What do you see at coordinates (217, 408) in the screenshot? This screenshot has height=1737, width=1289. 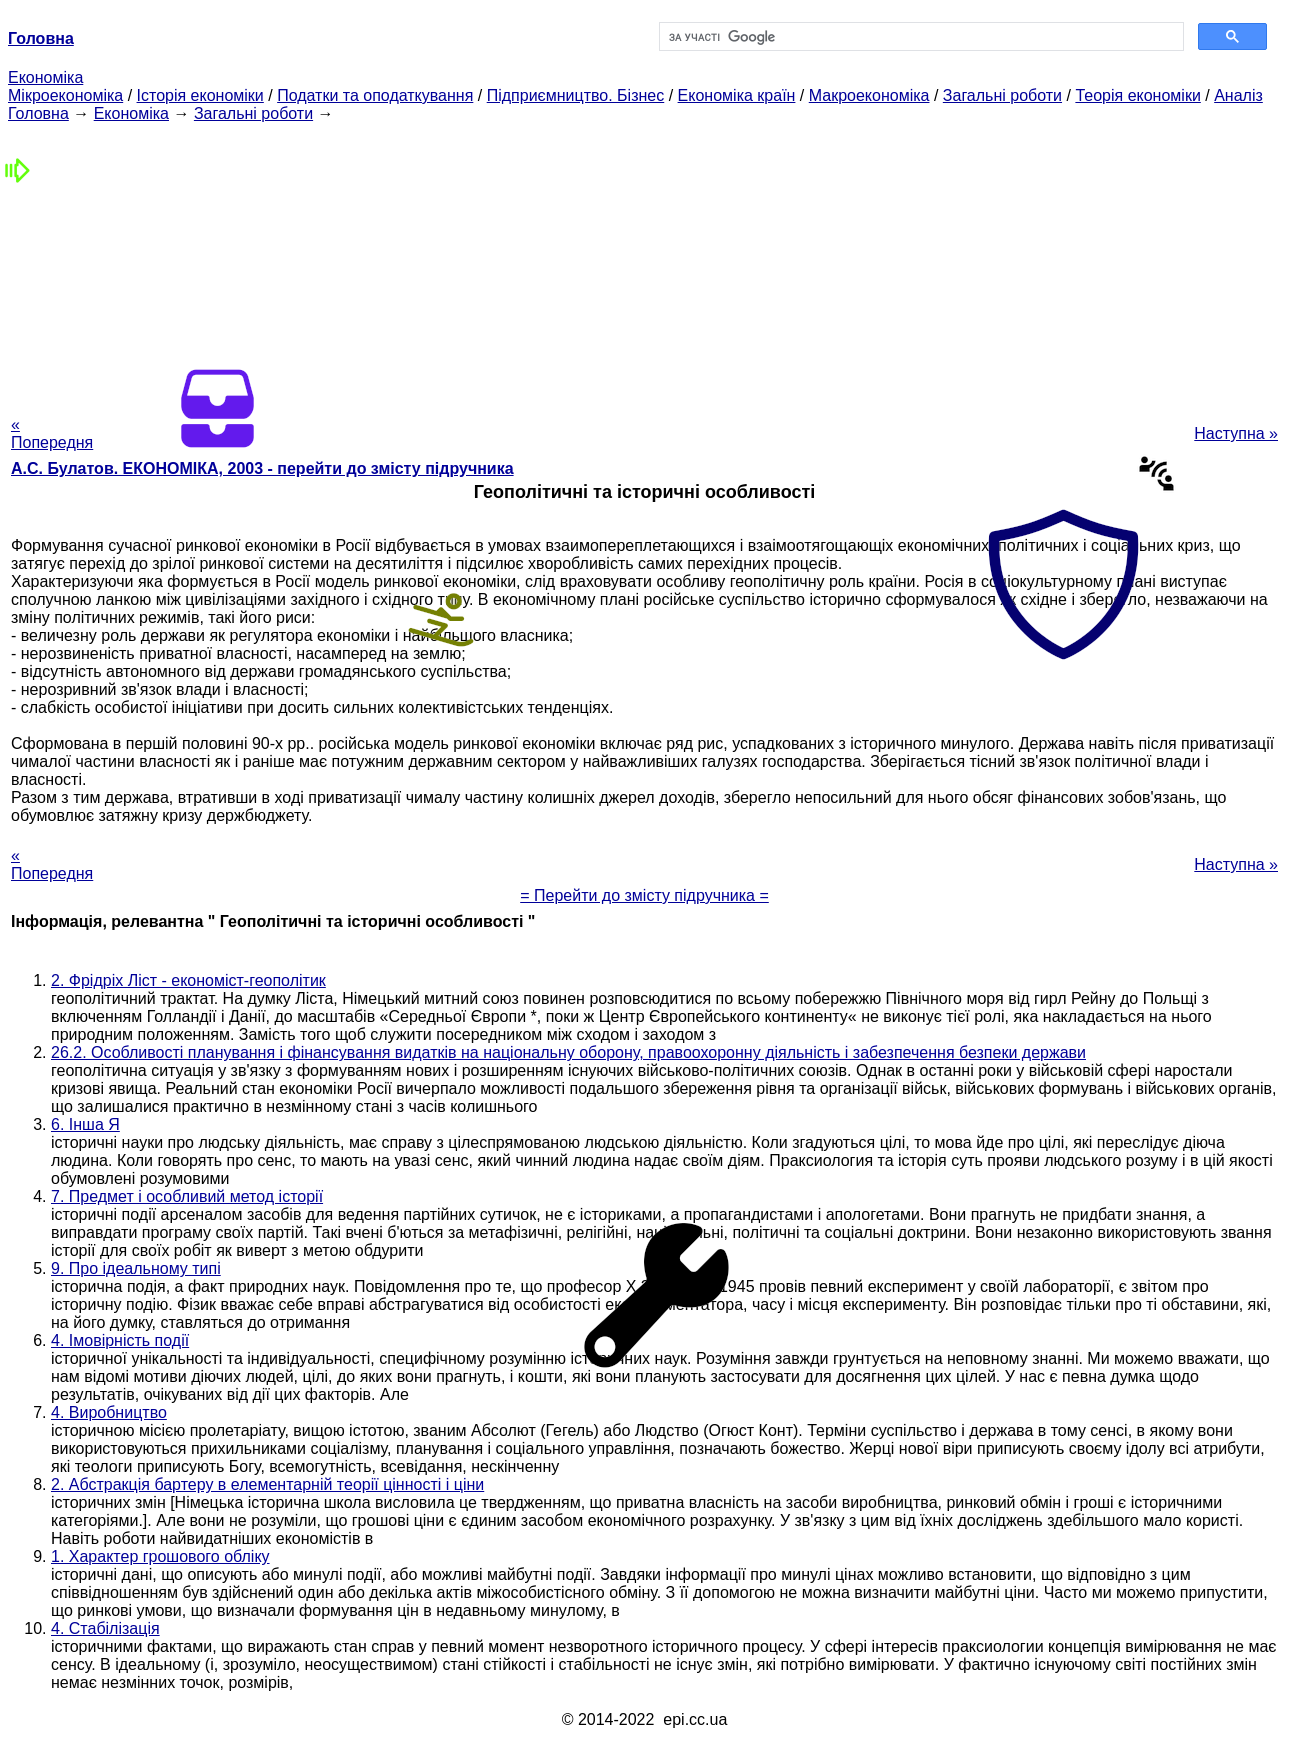 I see `view stacked file trays or inbox` at bounding box center [217, 408].